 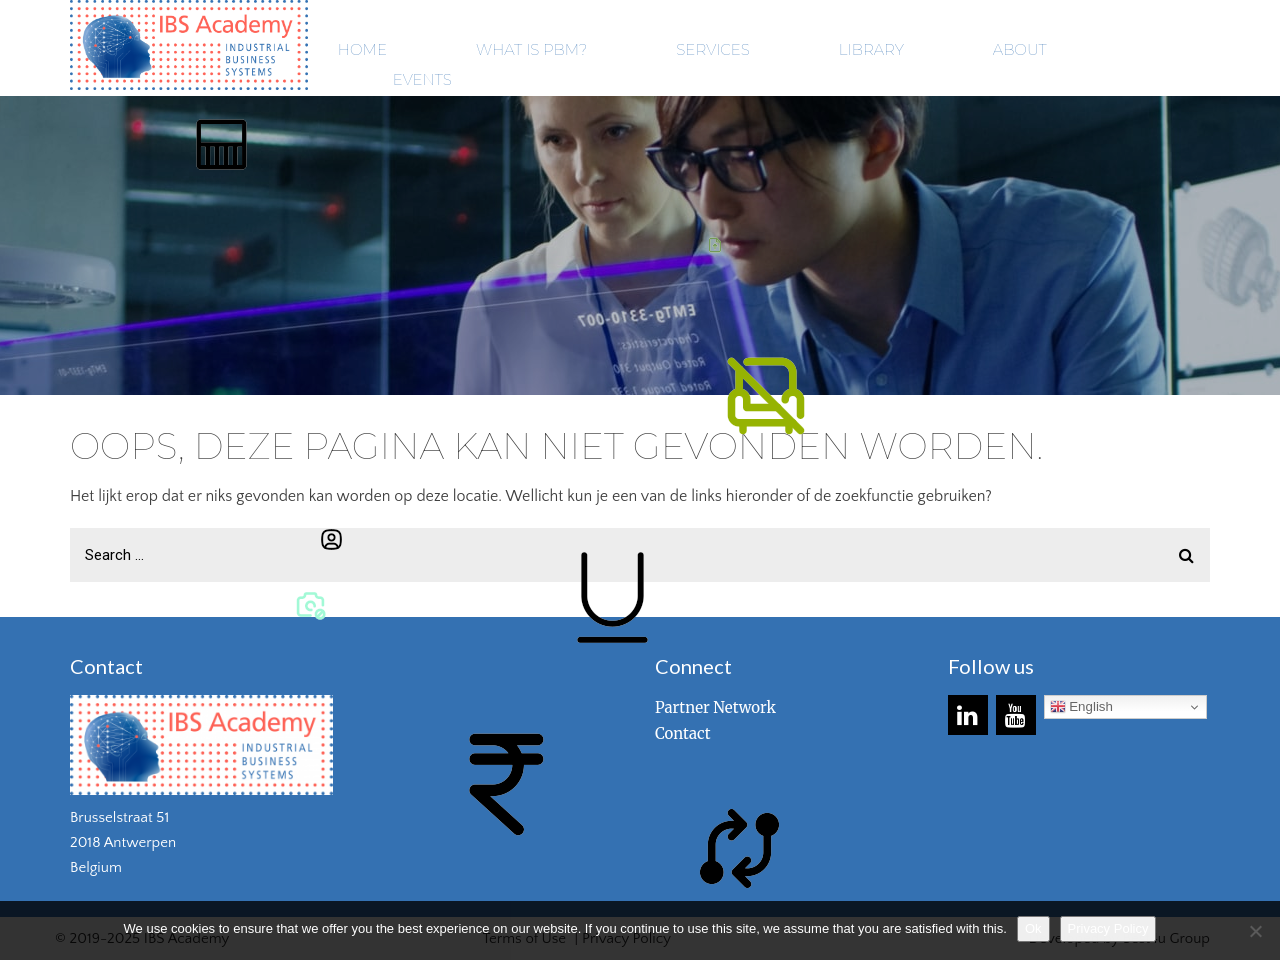 What do you see at coordinates (715, 245) in the screenshot?
I see `upload a file from your device` at bounding box center [715, 245].